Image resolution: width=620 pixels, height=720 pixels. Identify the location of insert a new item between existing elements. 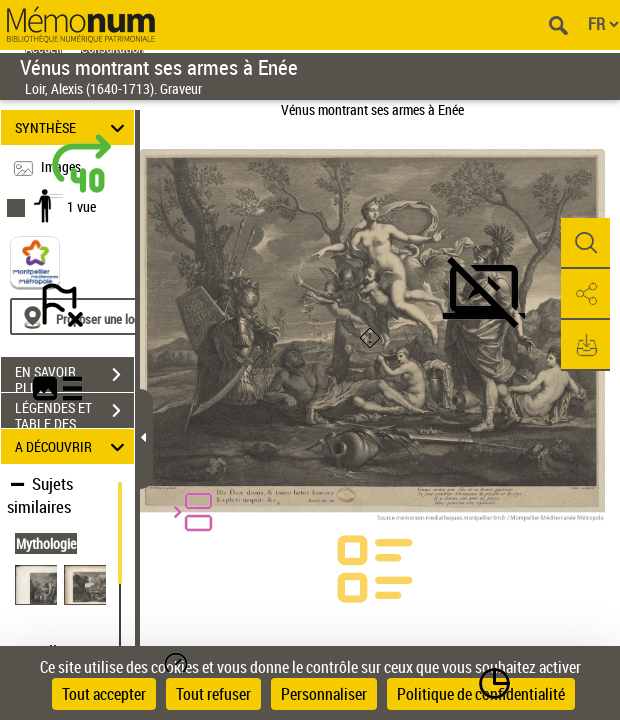
(193, 512).